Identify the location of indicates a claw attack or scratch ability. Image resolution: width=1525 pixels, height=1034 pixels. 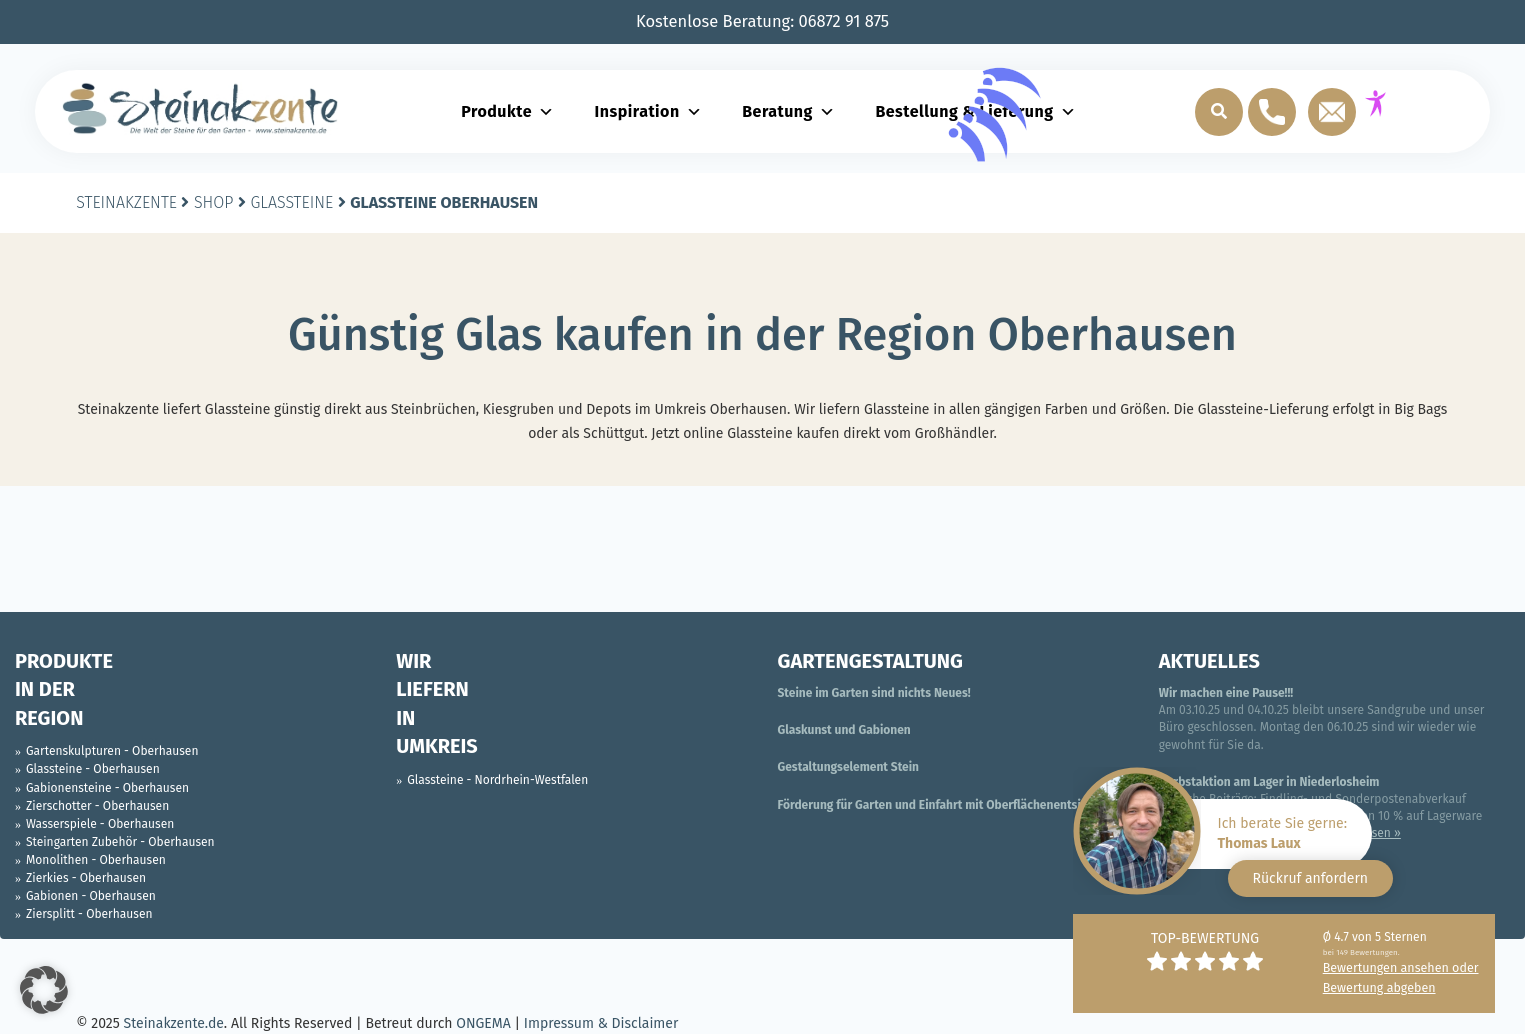
(995, 114).